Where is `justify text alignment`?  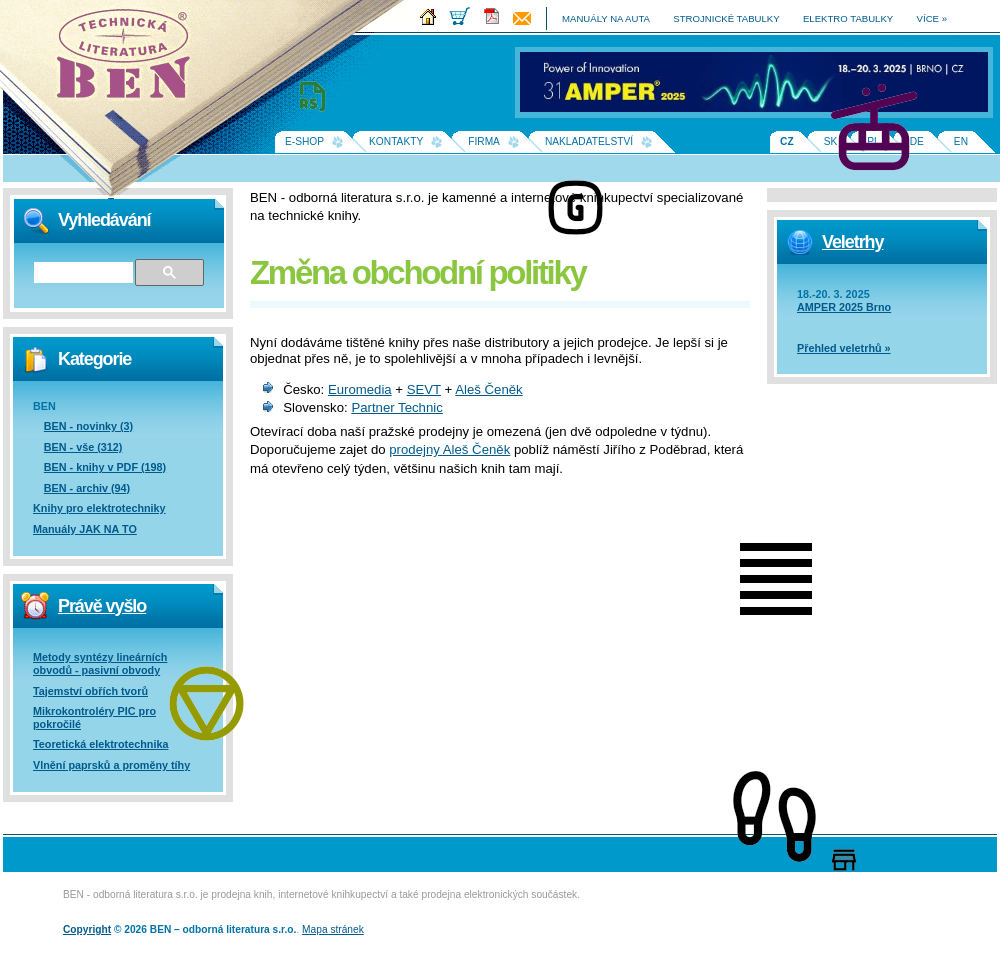 justify text alignment is located at coordinates (776, 579).